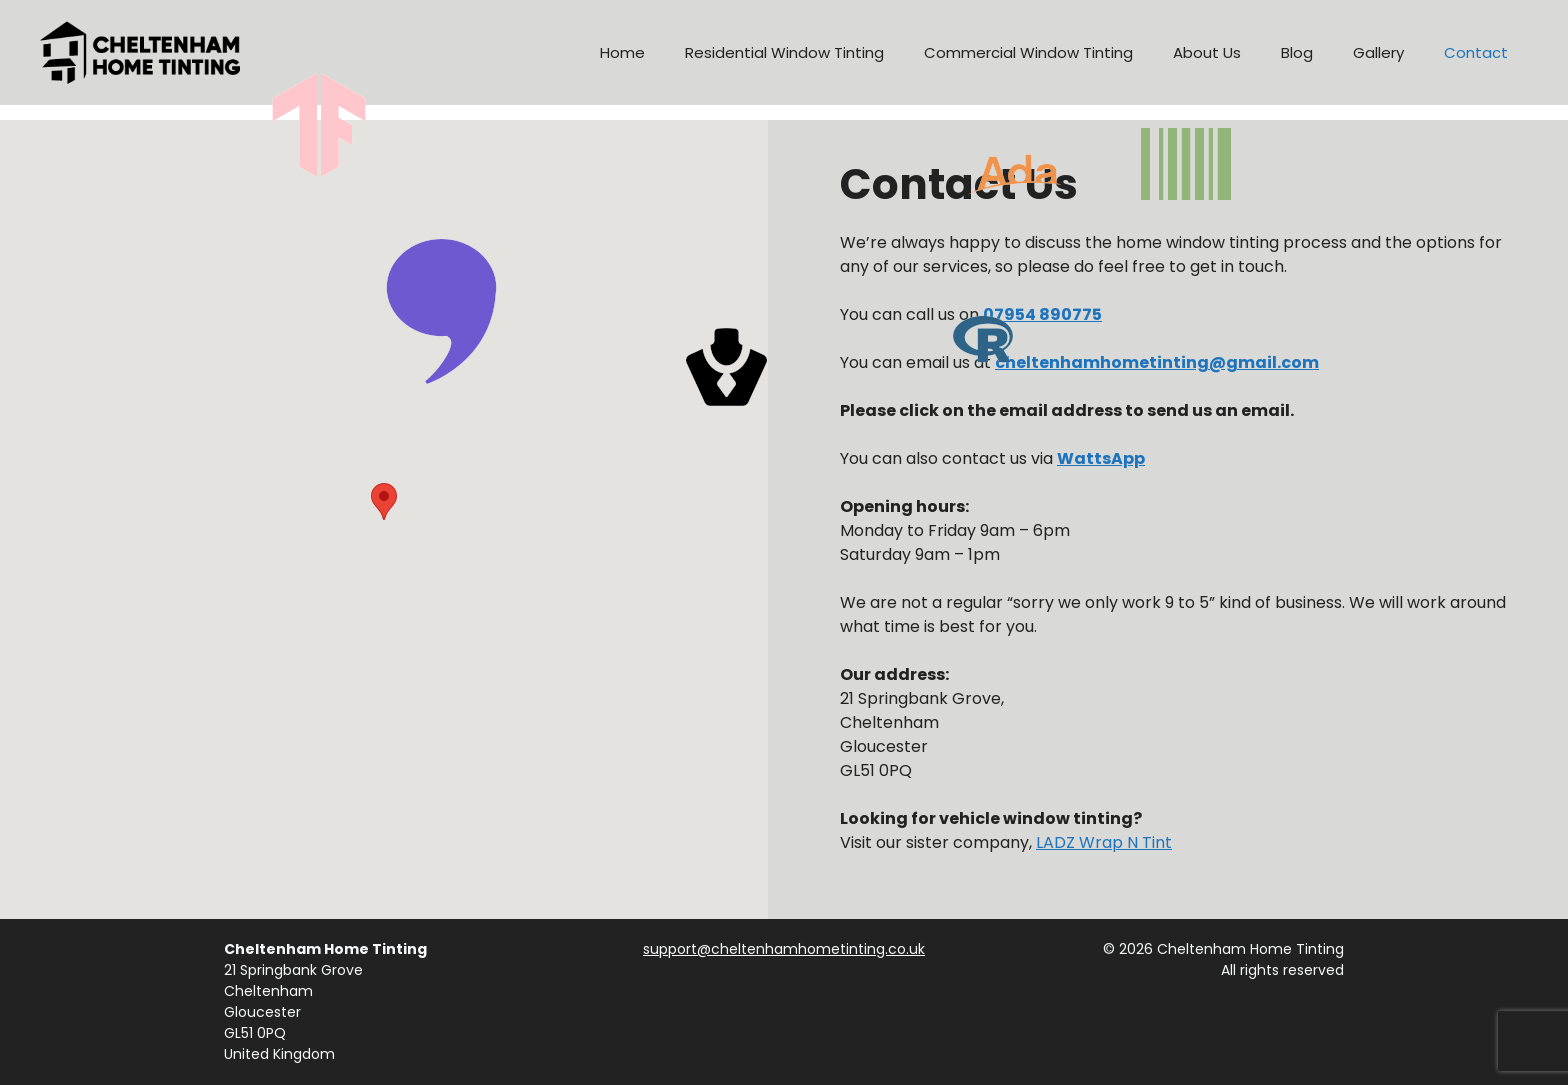 The image size is (1568, 1085). Describe the element at coordinates (1014, 174) in the screenshot. I see `ada company logo` at that location.